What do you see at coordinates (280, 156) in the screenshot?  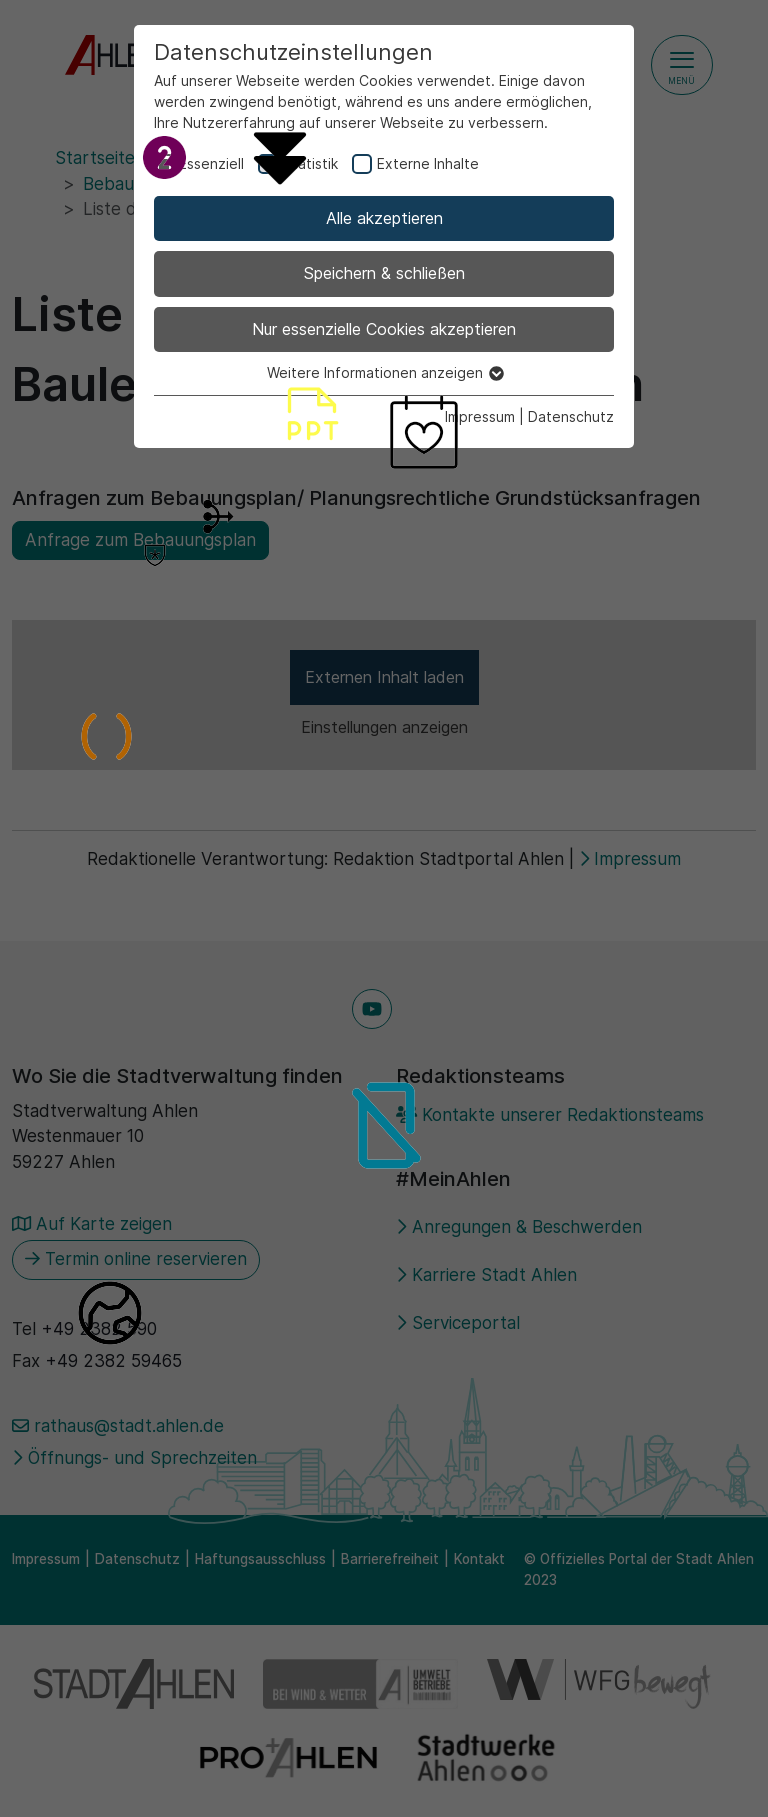 I see `expand all sections or content` at bounding box center [280, 156].